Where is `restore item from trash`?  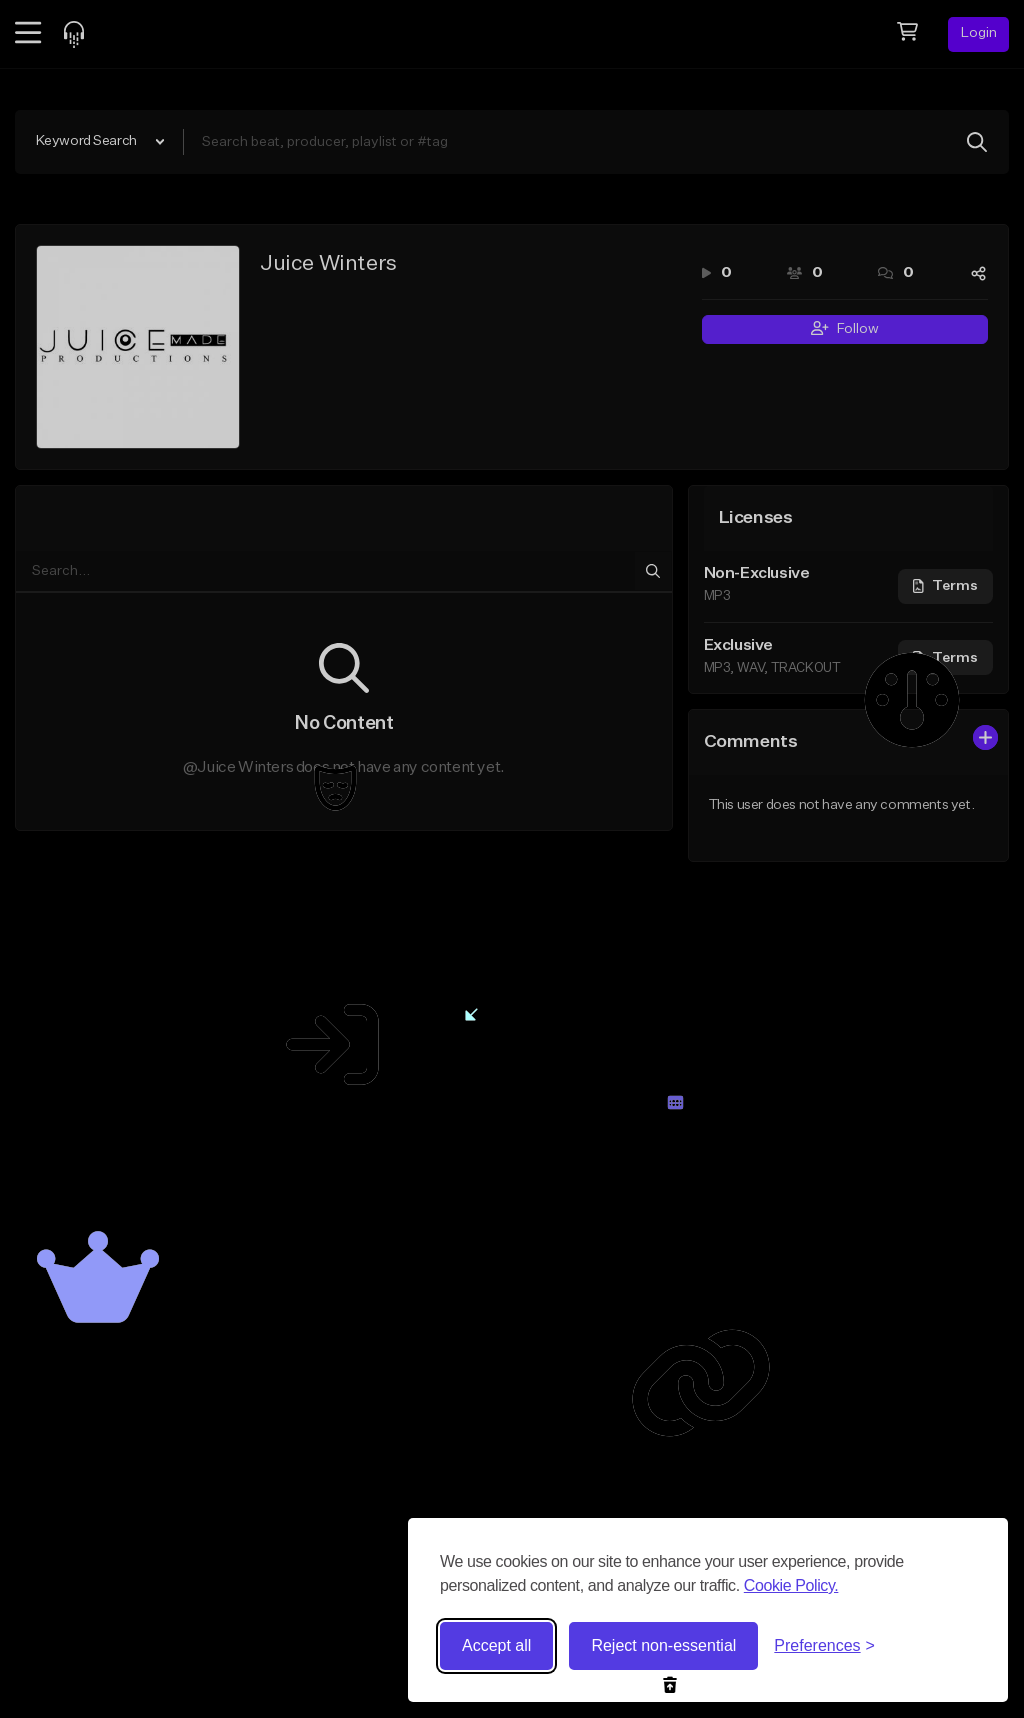
restore item from trash is located at coordinates (670, 1685).